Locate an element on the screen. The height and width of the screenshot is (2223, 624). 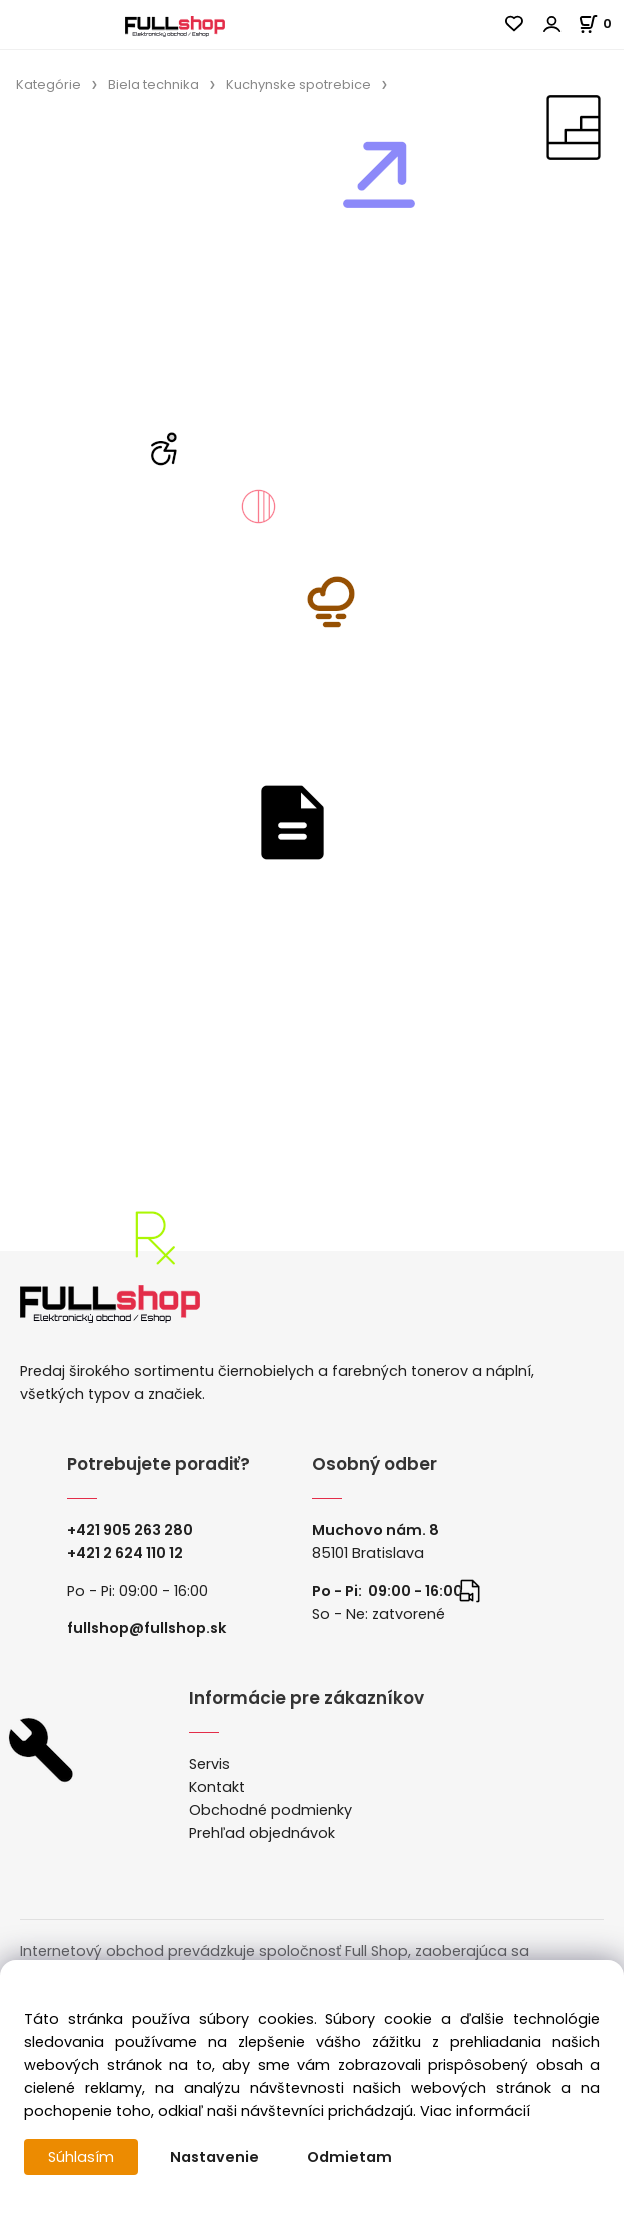
view document contents is located at coordinates (292, 822).